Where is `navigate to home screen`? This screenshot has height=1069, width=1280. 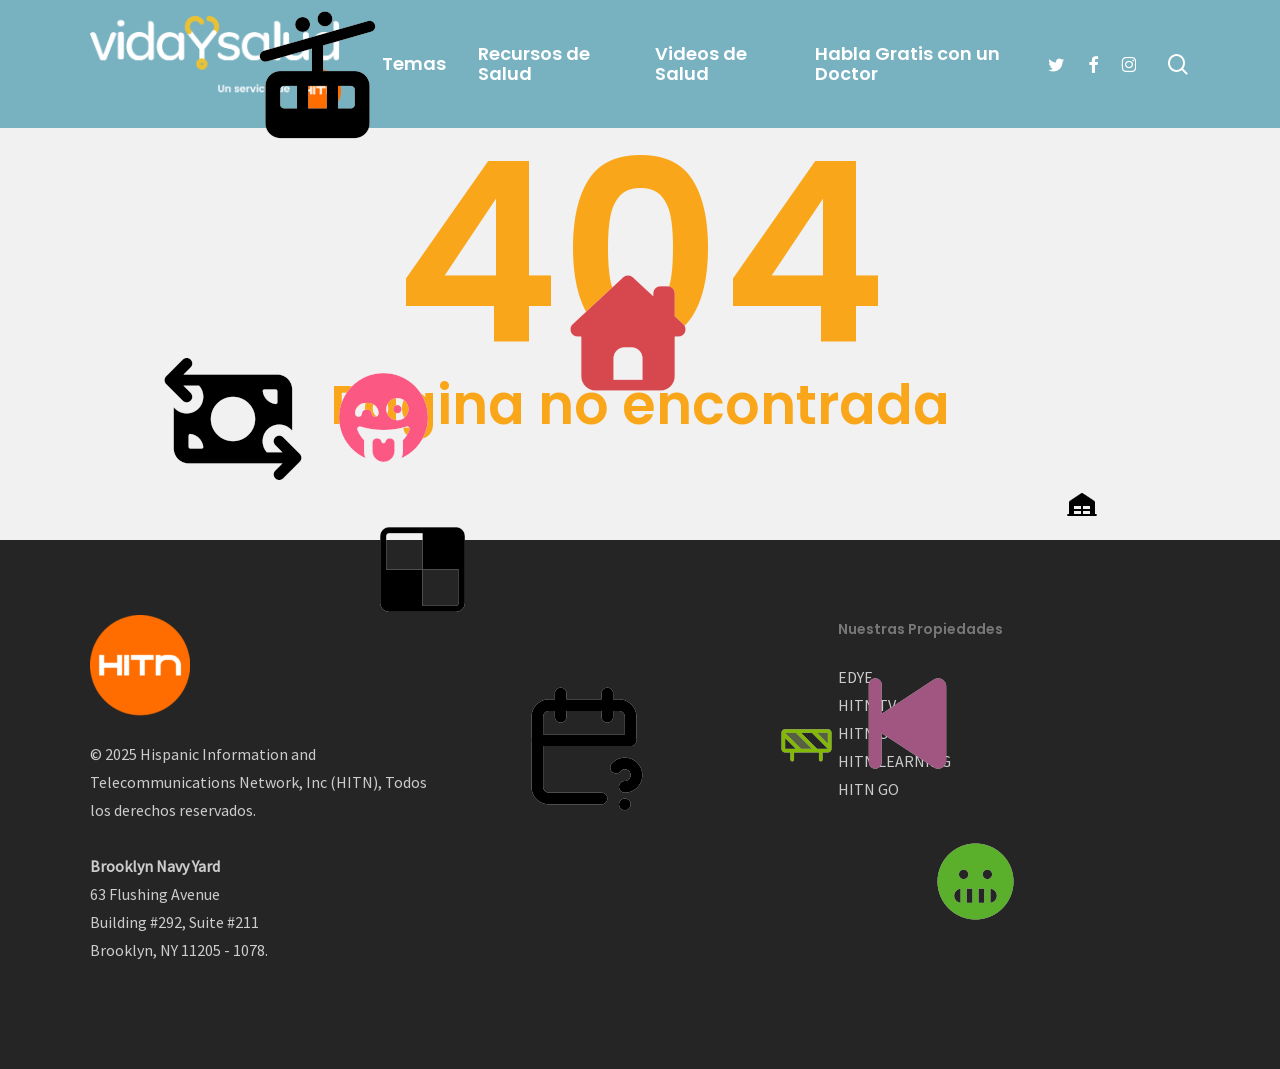 navigate to home screen is located at coordinates (628, 333).